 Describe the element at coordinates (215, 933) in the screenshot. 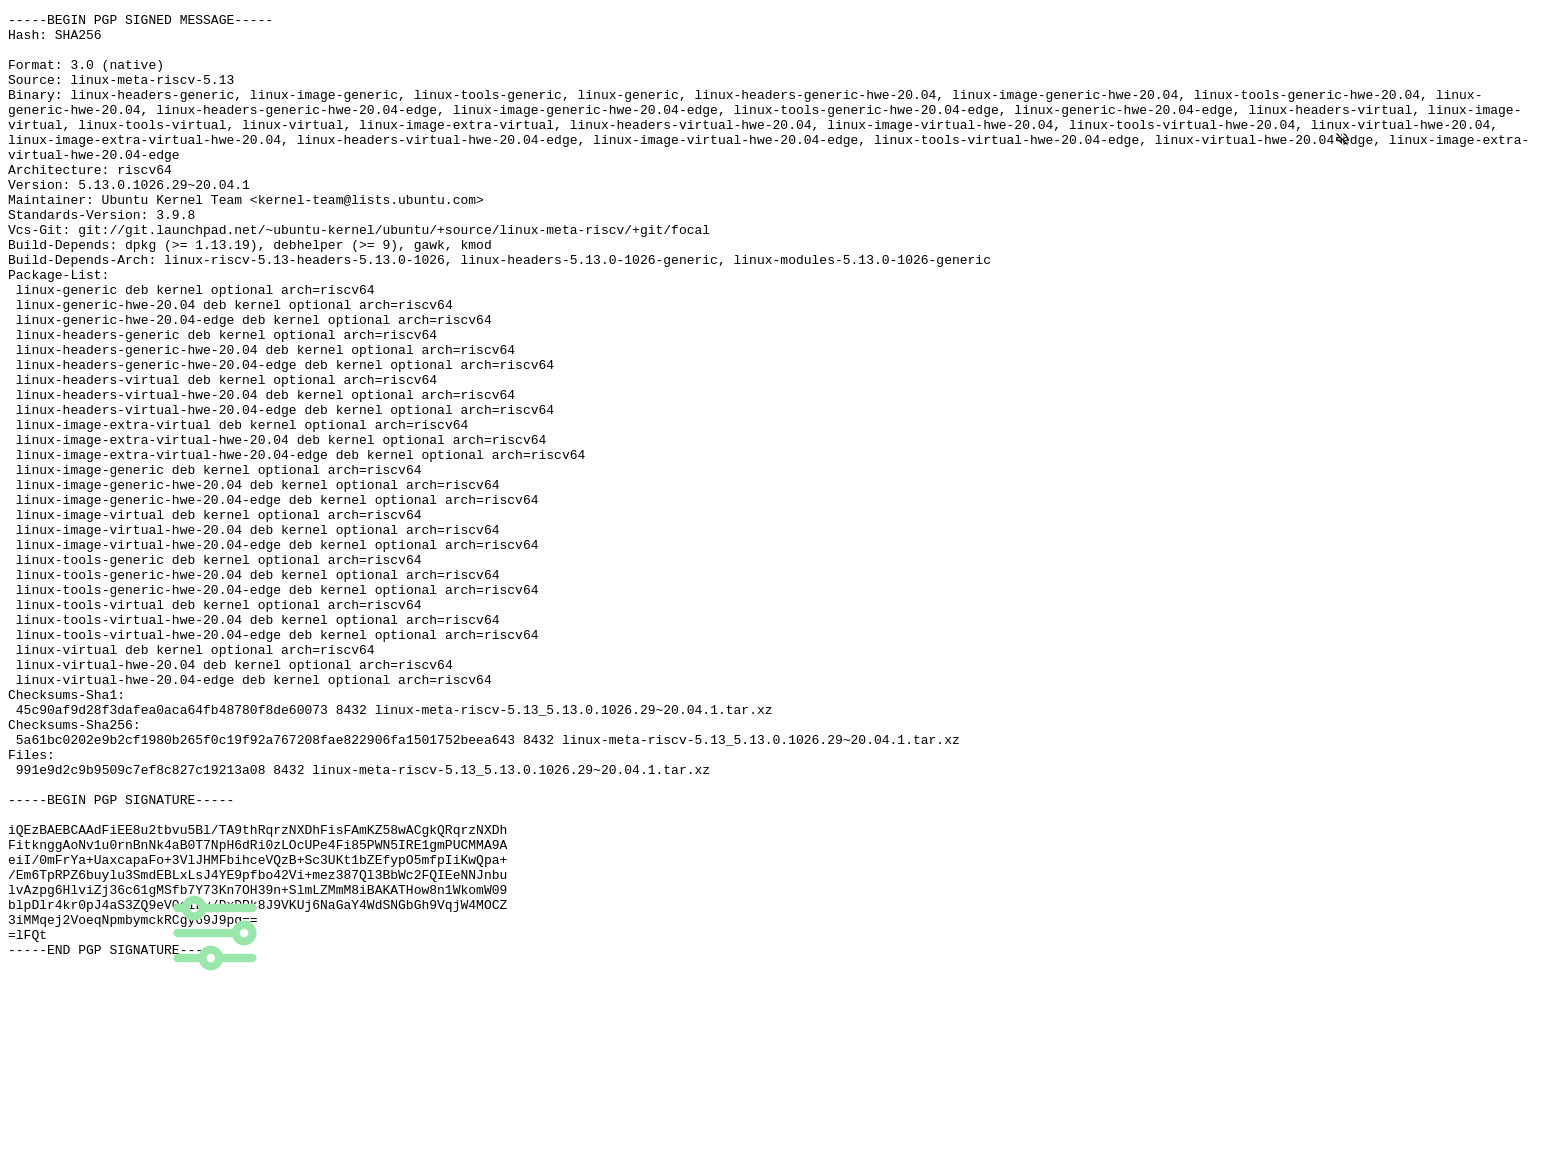

I see `adjust settings or preferences` at that location.